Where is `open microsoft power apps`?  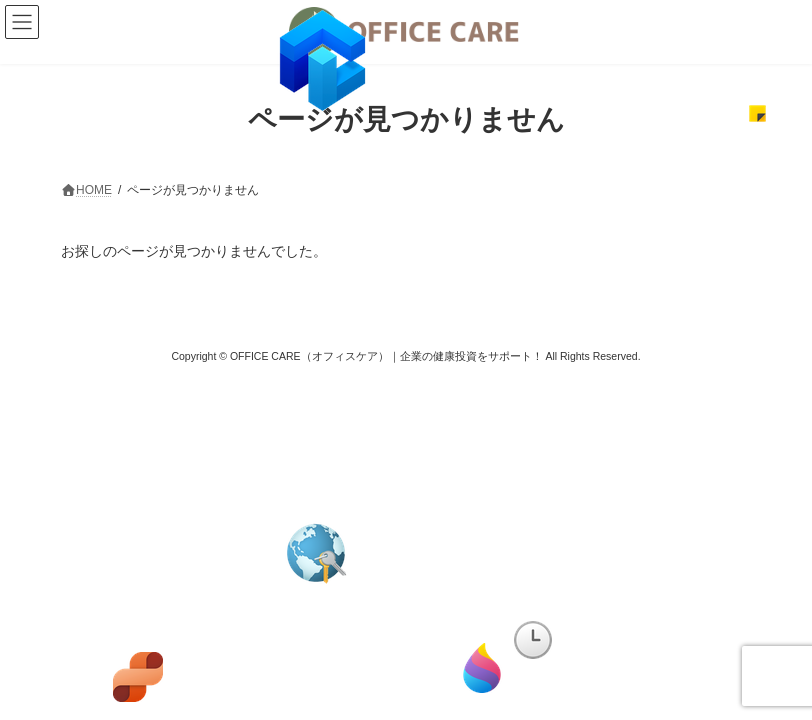 open microsoft power apps is located at coordinates (138, 677).